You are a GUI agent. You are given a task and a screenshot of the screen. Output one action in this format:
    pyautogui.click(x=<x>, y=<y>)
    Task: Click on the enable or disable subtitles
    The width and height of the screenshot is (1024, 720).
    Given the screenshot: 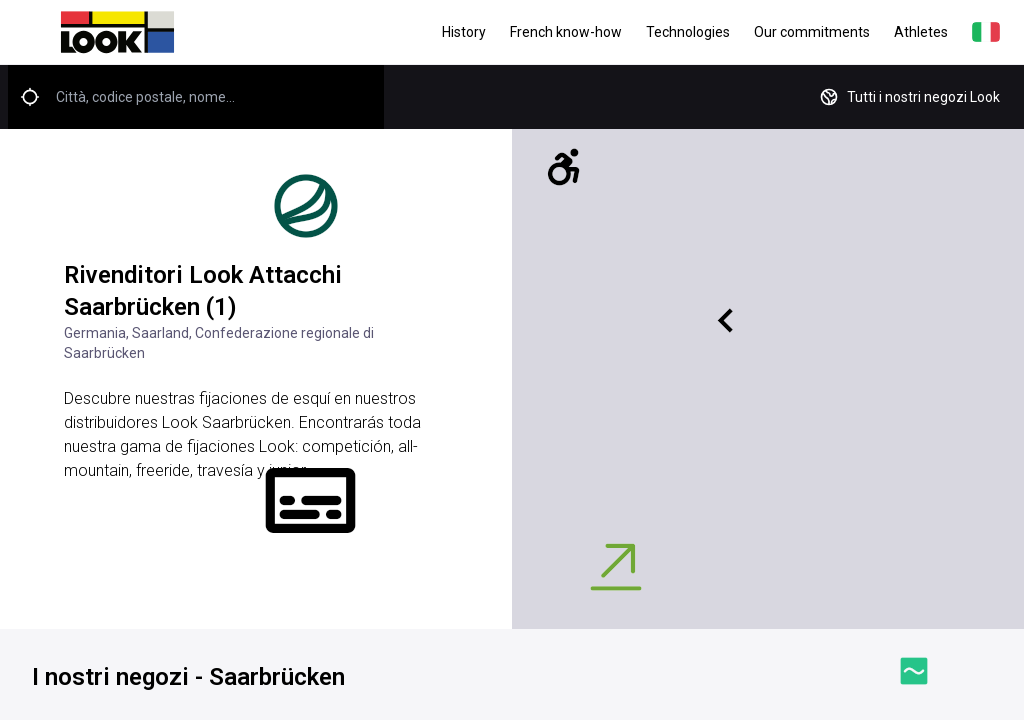 What is the action you would take?
    pyautogui.click(x=310, y=500)
    